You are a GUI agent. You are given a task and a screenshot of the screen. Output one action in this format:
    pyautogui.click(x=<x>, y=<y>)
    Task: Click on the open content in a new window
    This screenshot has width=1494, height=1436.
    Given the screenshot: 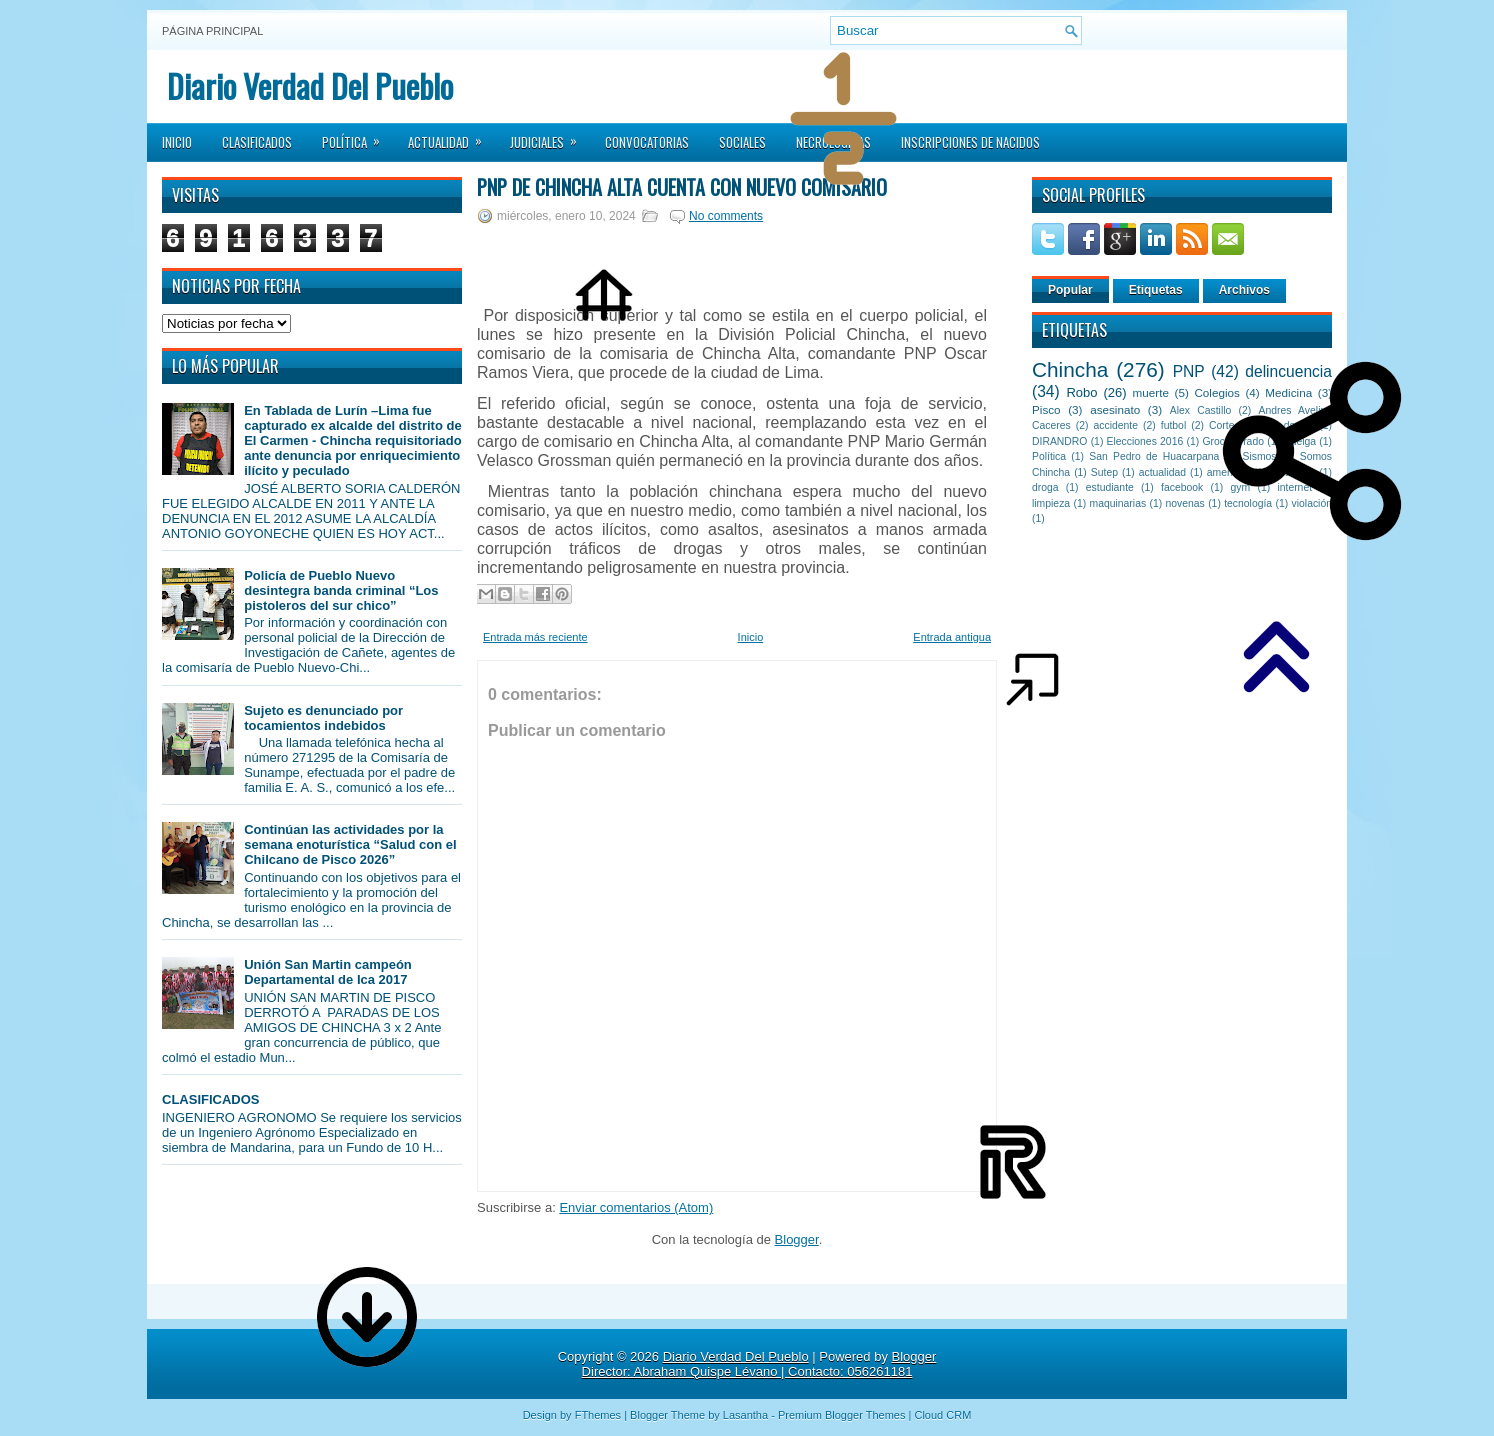 What is the action you would take?
    pyautogui.click(x=1032, y=679)
    